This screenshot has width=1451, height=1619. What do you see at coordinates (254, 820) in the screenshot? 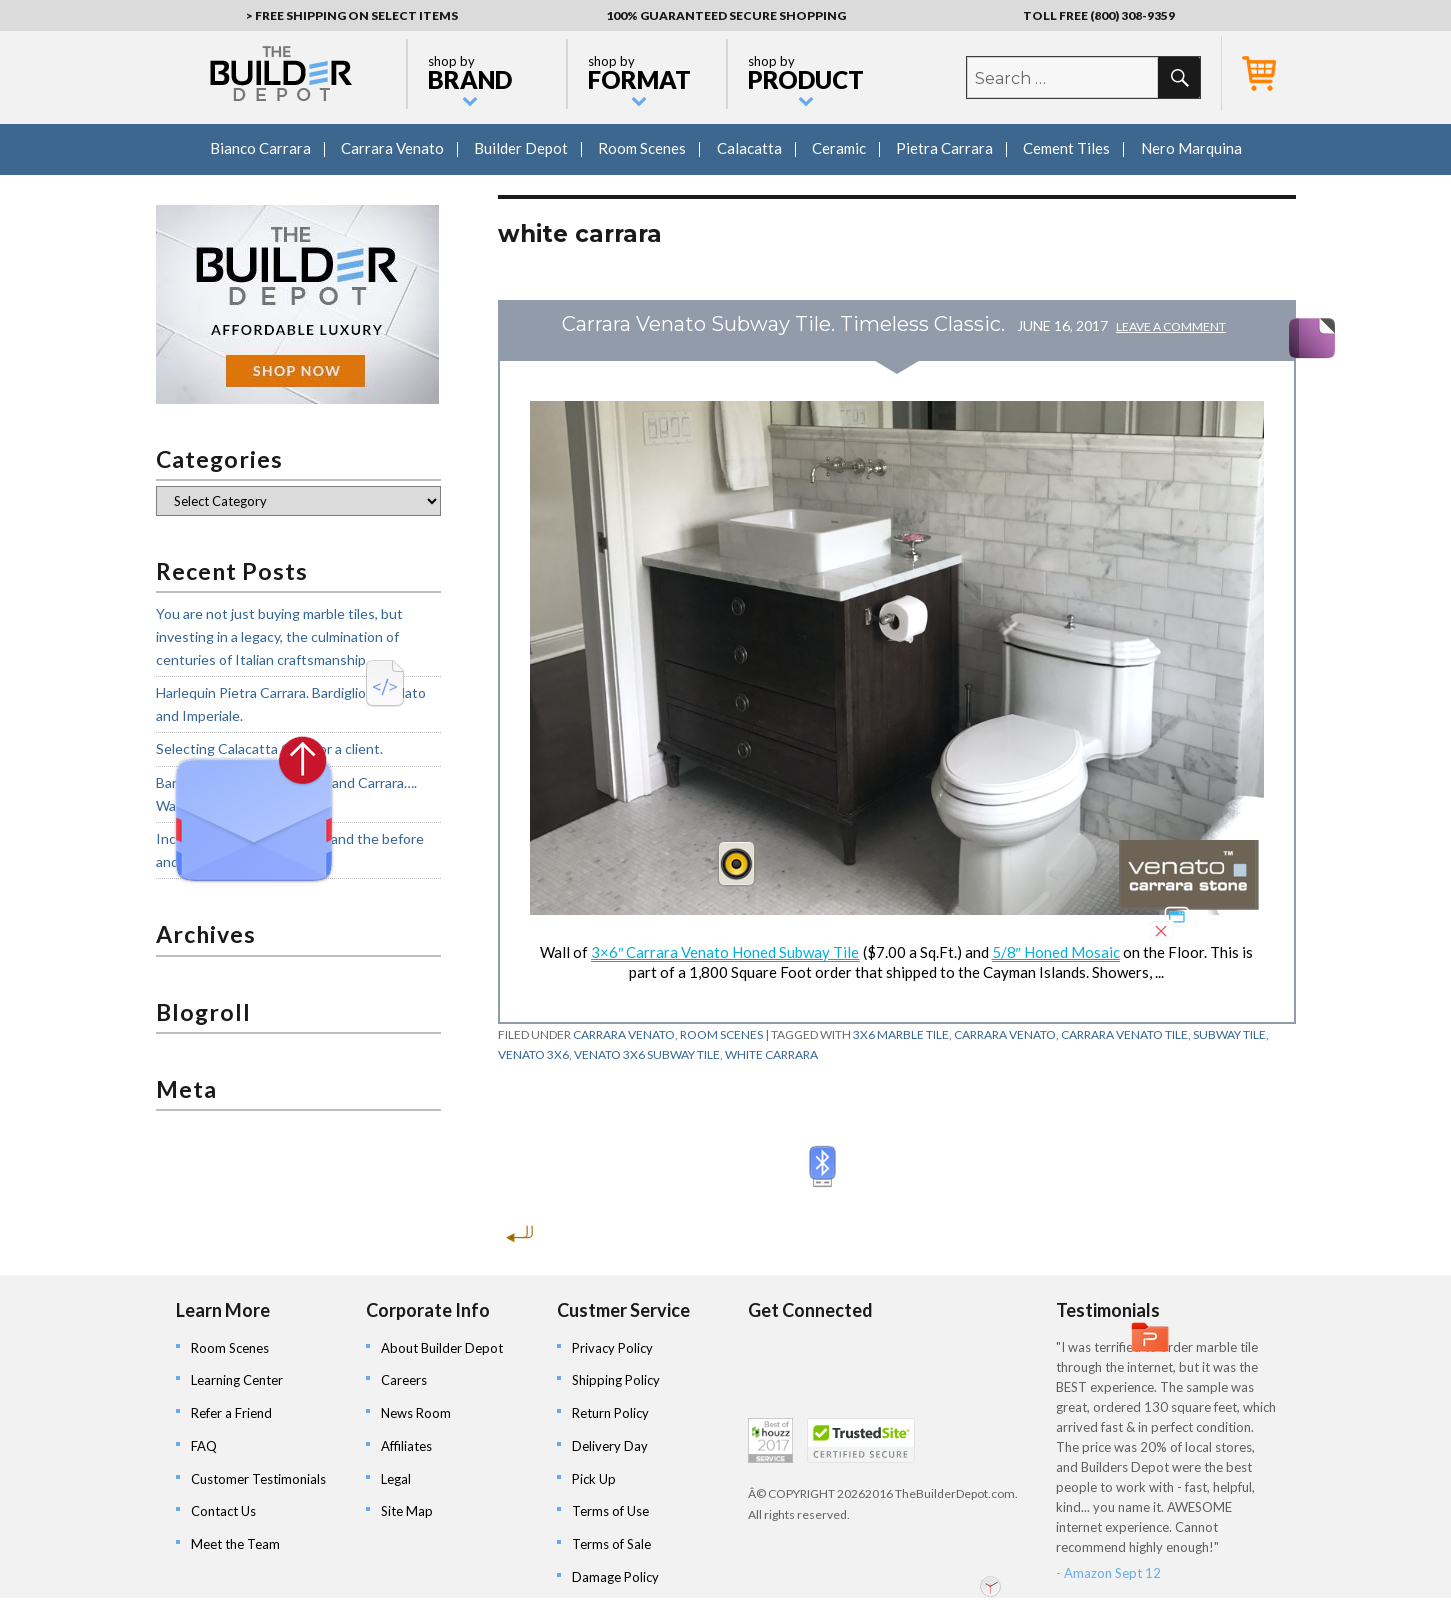
I see `send an email or message` at bounding box center [254, 820].